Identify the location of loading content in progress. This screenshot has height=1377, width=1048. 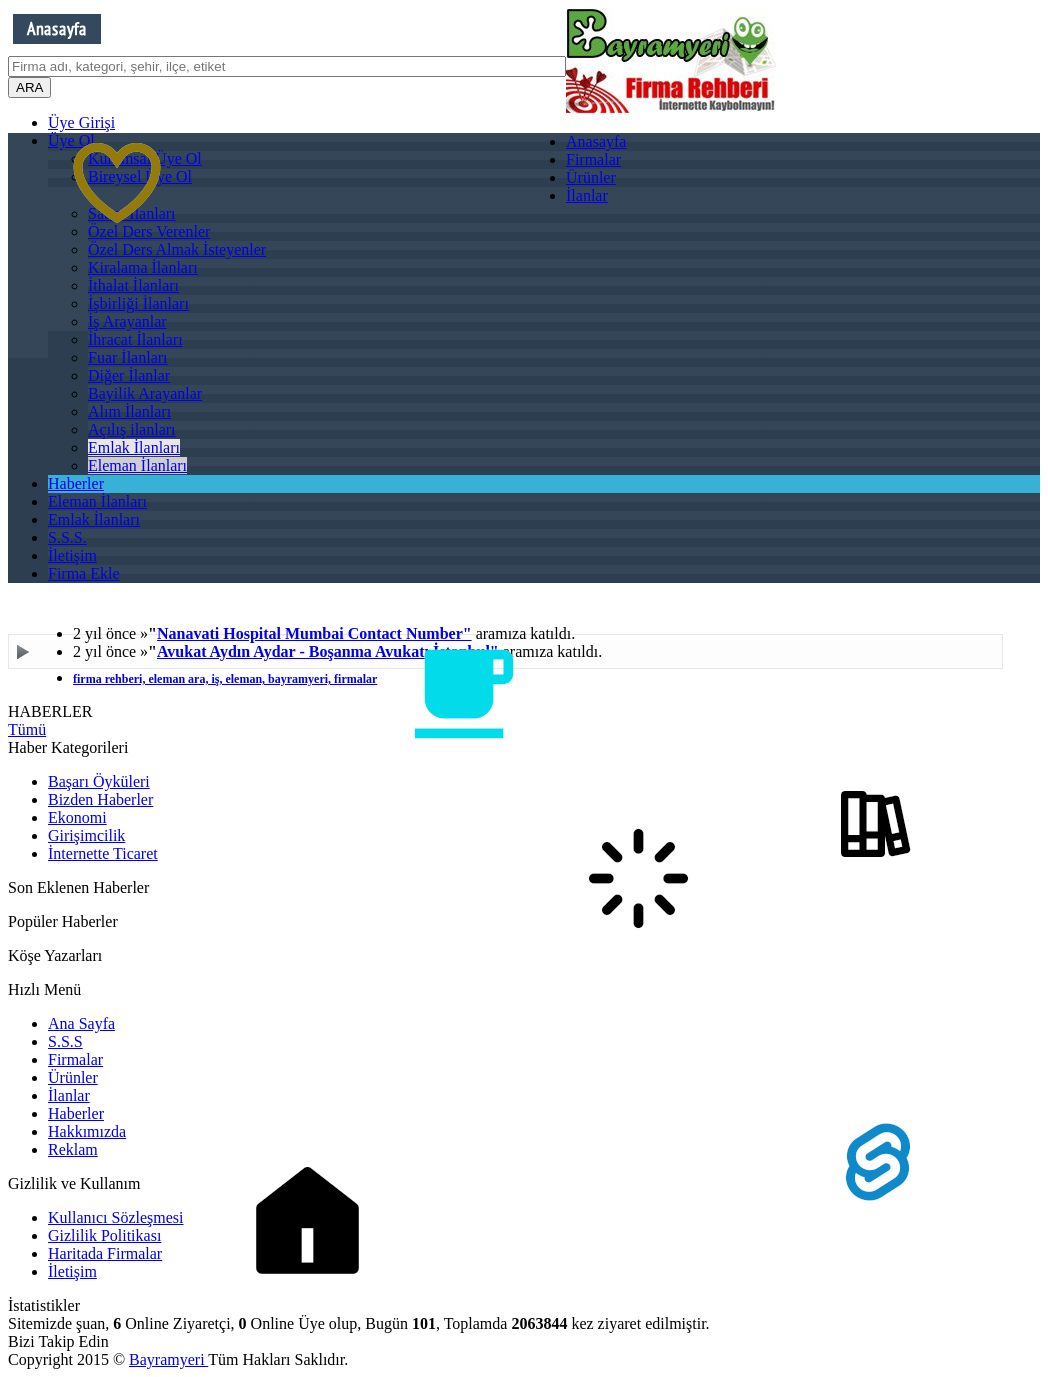
(638, 878).